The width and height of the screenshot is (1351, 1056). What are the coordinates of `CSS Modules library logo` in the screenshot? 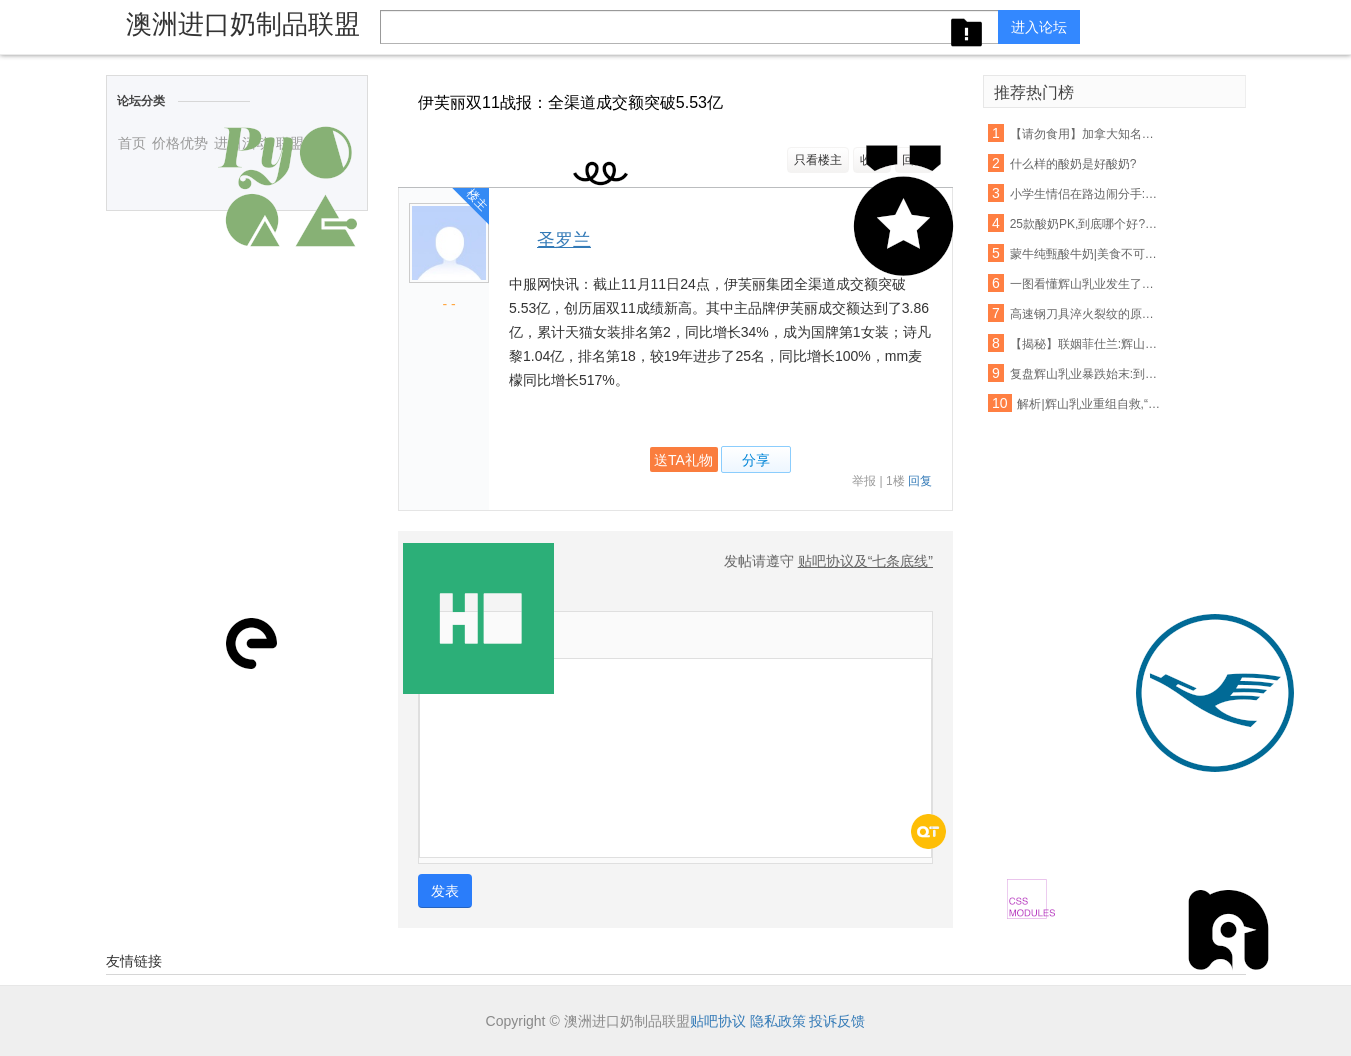 It's located at (1031, 899).